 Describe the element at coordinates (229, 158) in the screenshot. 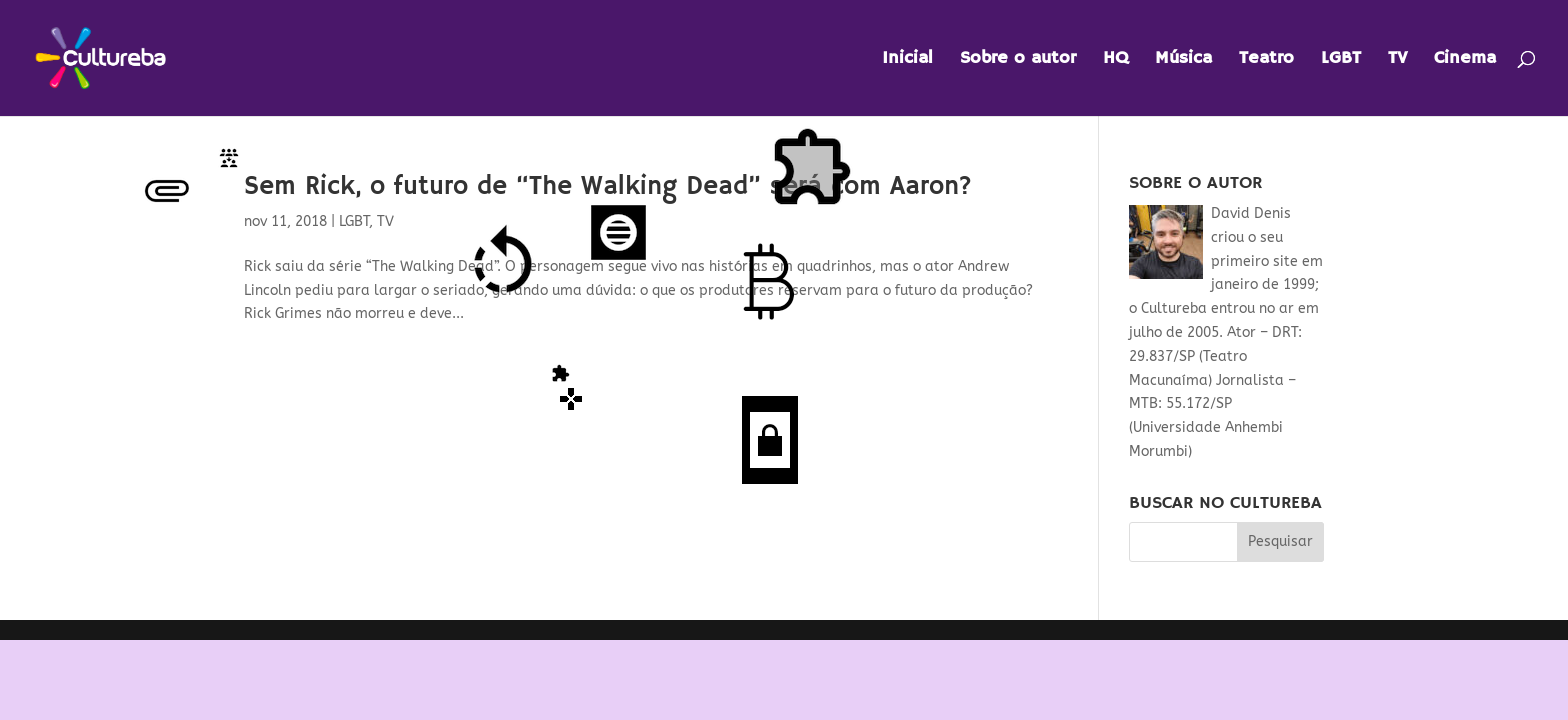

I see `reduce capacity or limit group size` at that location.